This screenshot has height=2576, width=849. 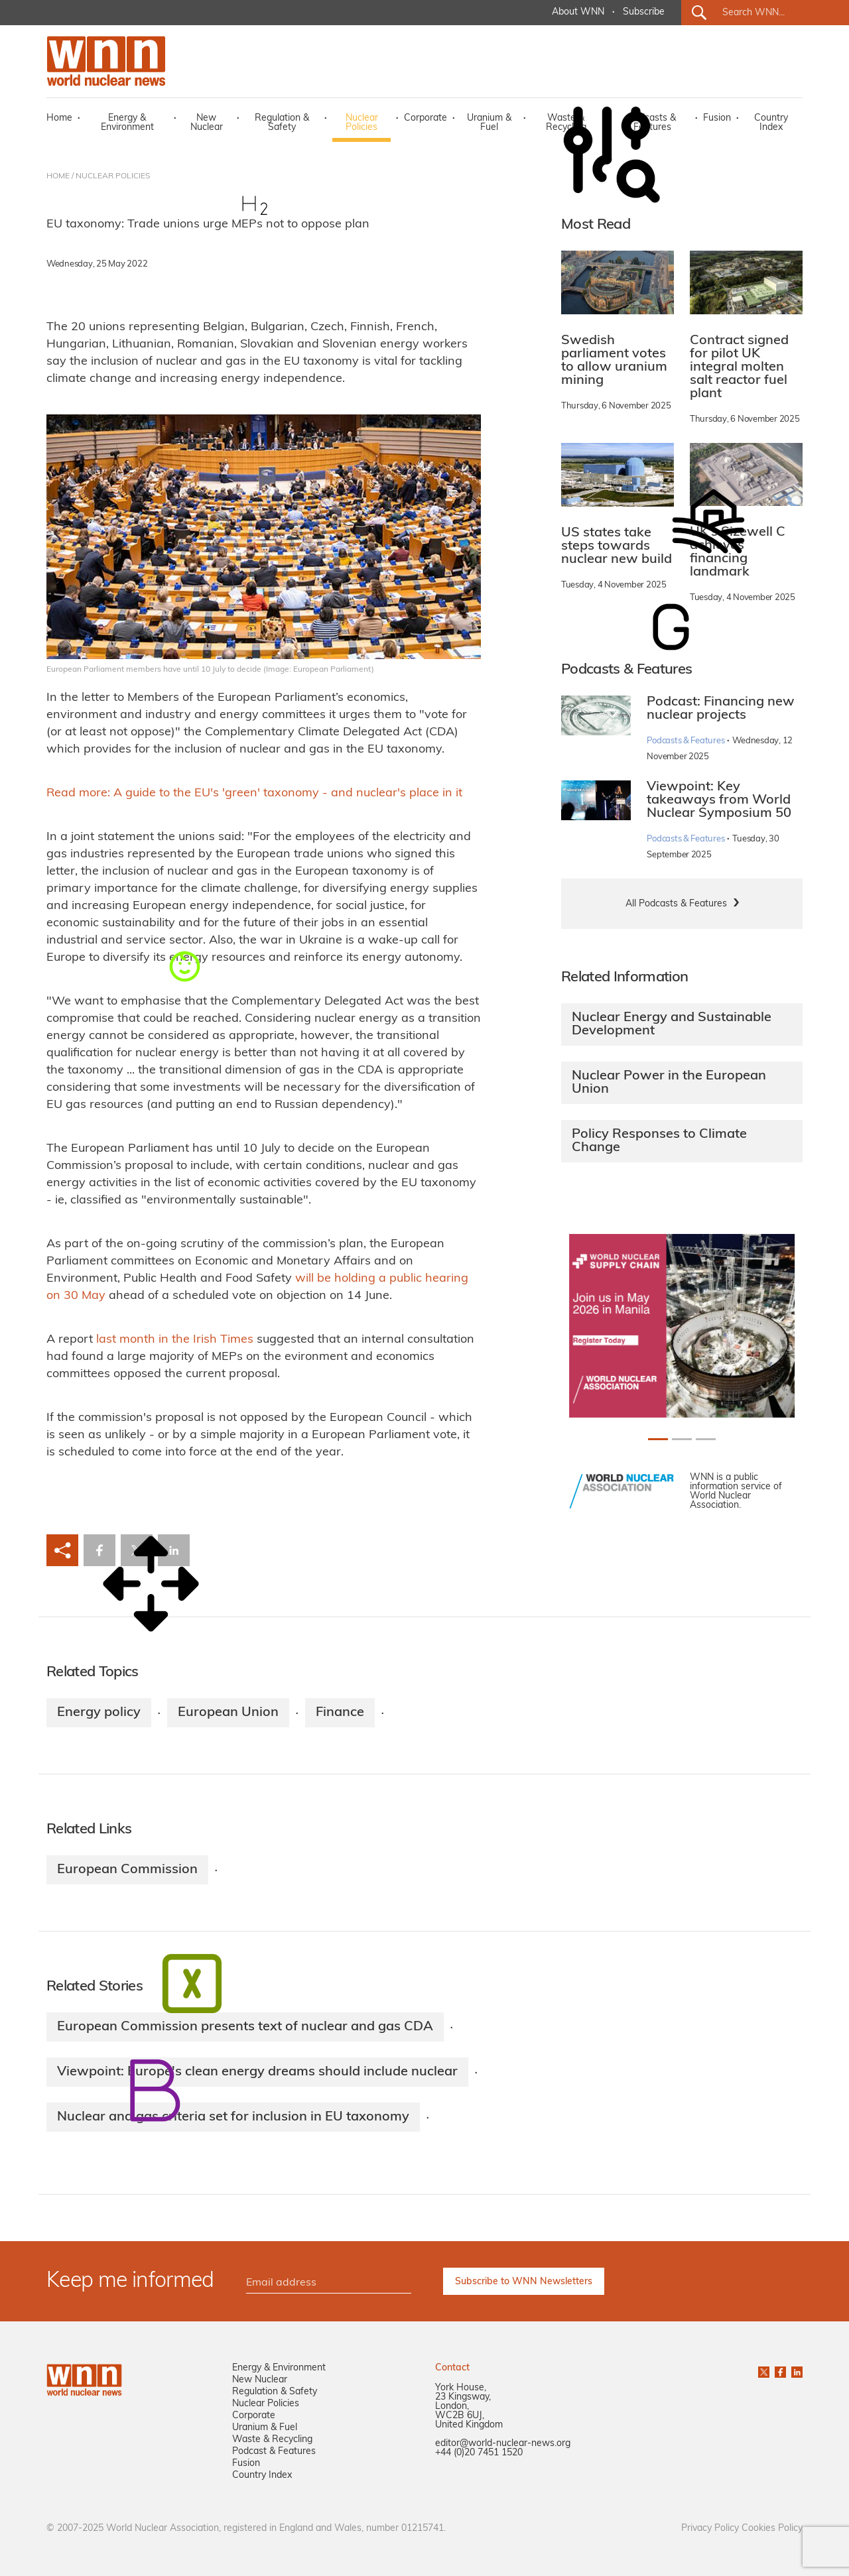 What do you see at coordinates (671, 627) in the screenshot?
I see `represents the letter G in text or typography tools` at bounding box center [671, 627].